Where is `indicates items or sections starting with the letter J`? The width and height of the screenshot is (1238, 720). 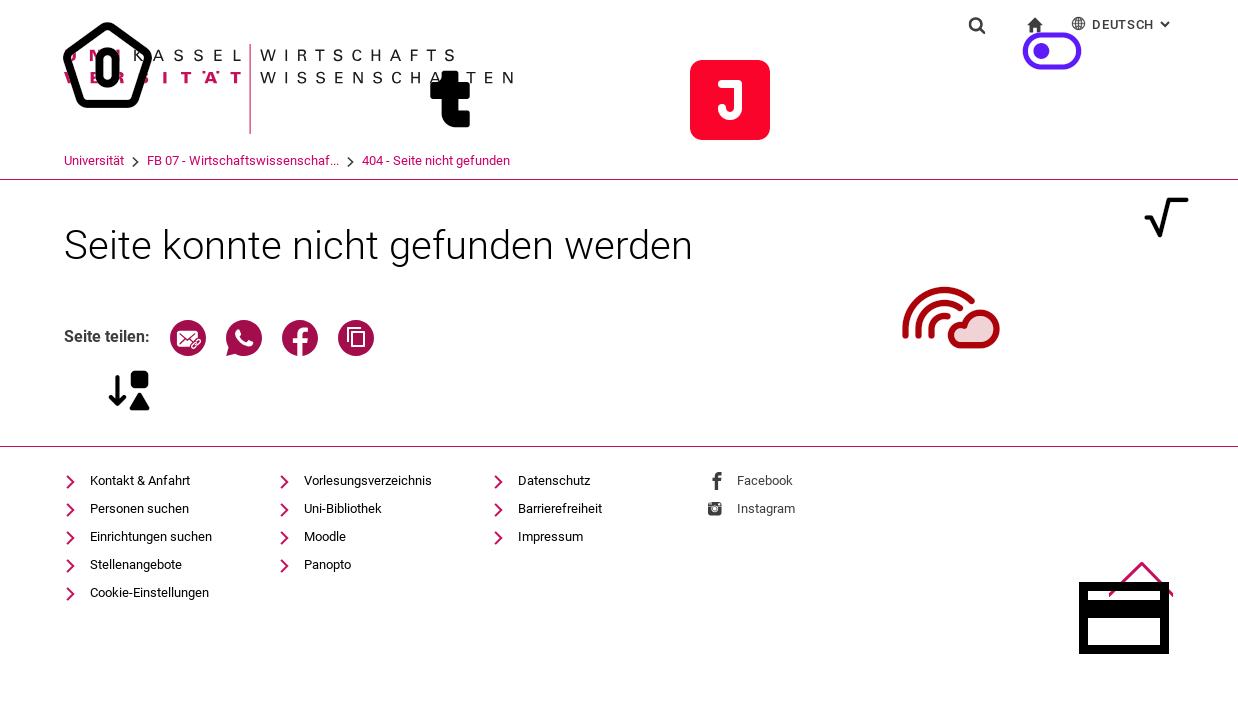
indicates items or sections starting with the letter J is located at coordinates (730, 100).